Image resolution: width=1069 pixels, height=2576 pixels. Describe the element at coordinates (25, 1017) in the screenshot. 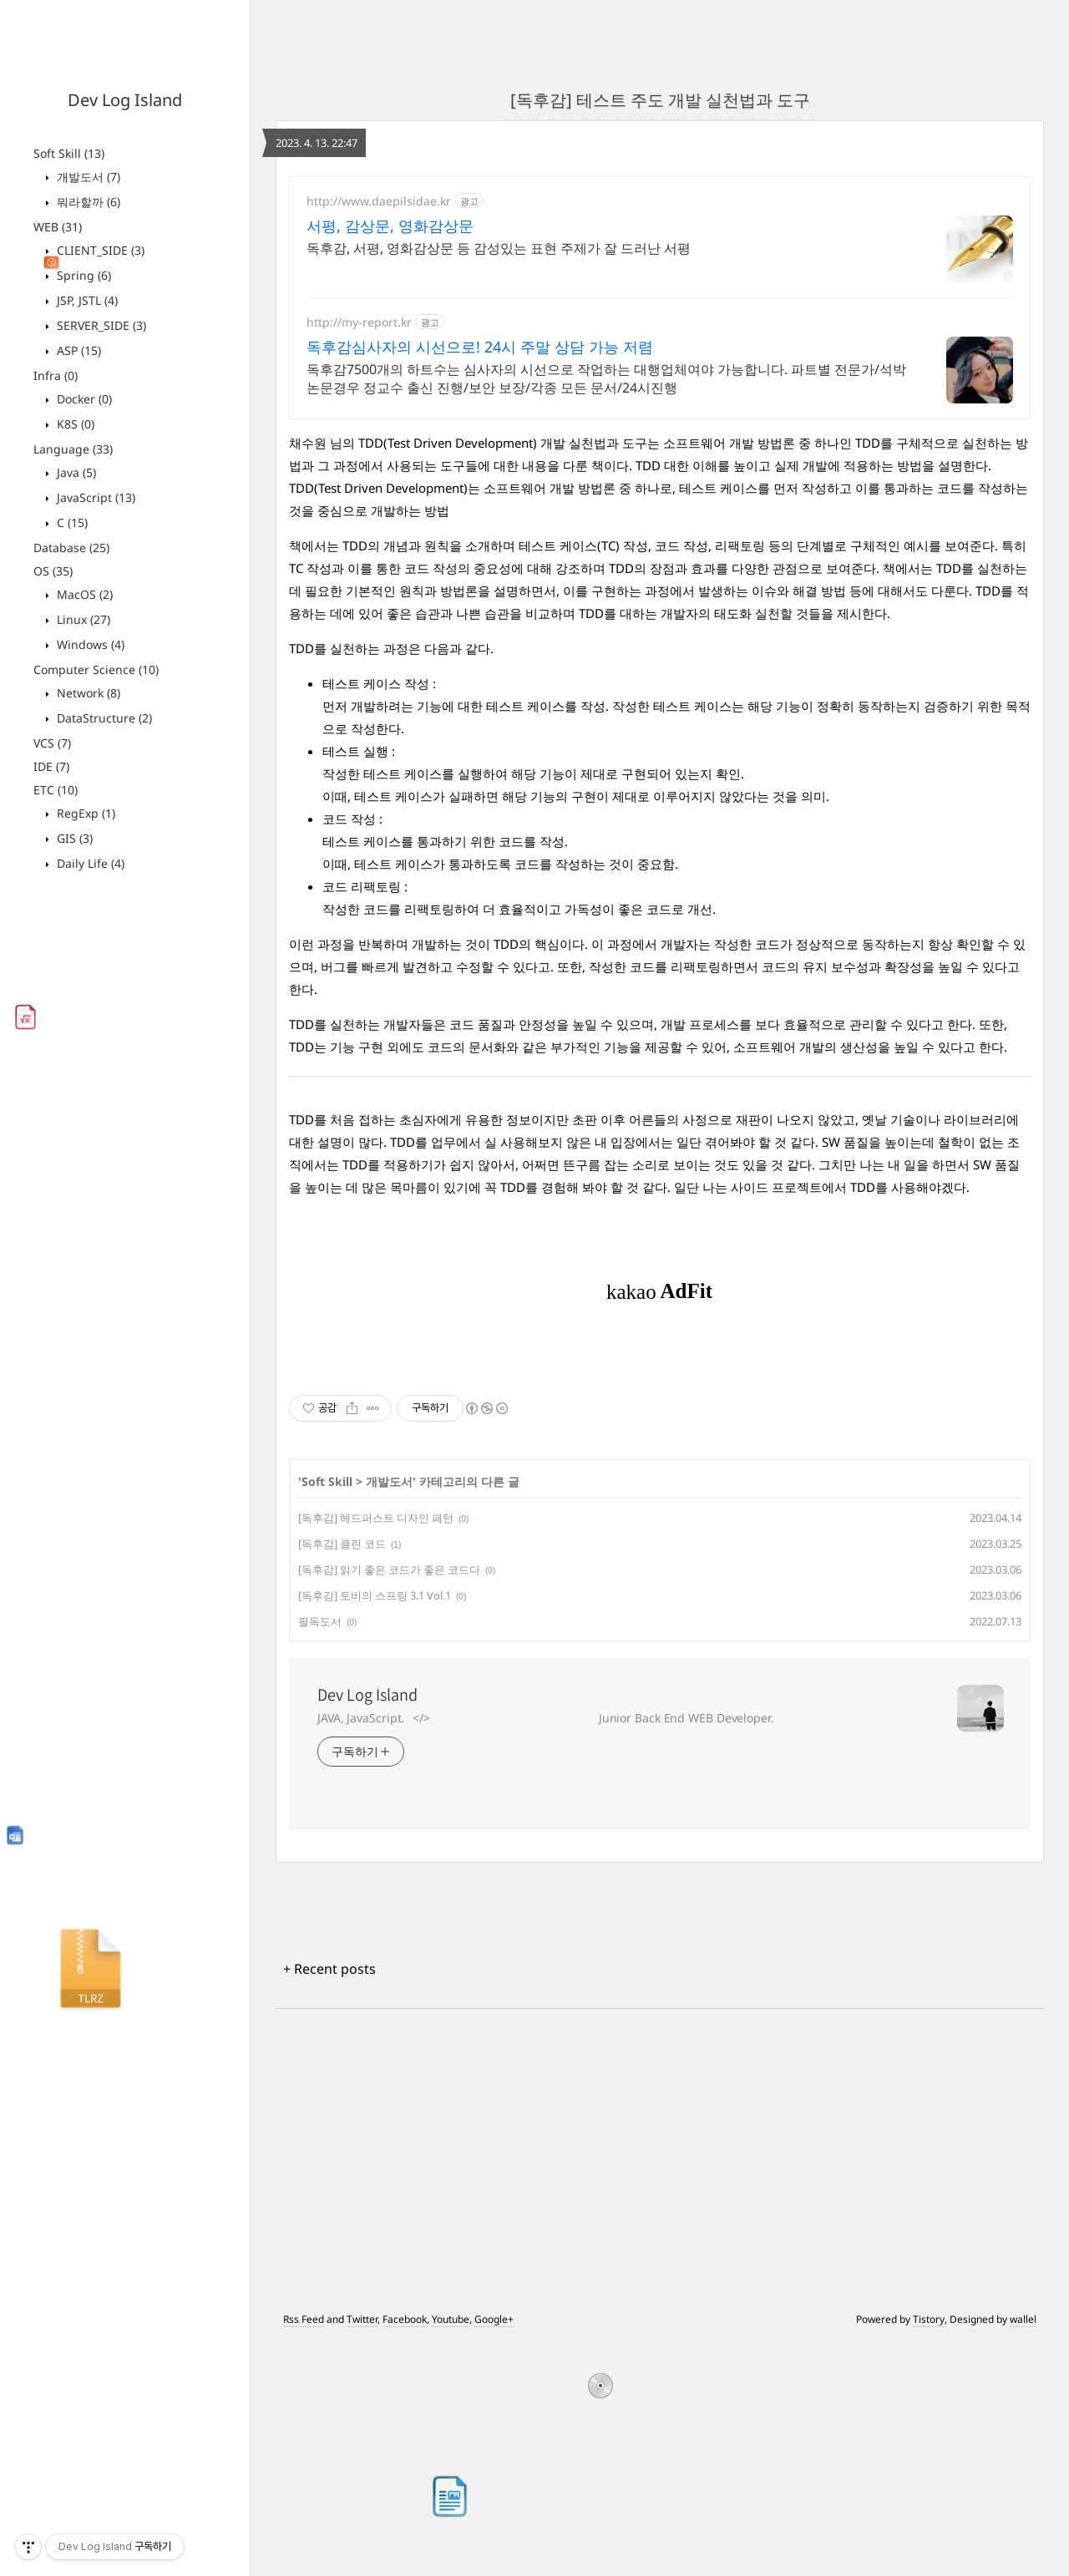

I see `libreoffice math formula template file` at that location.